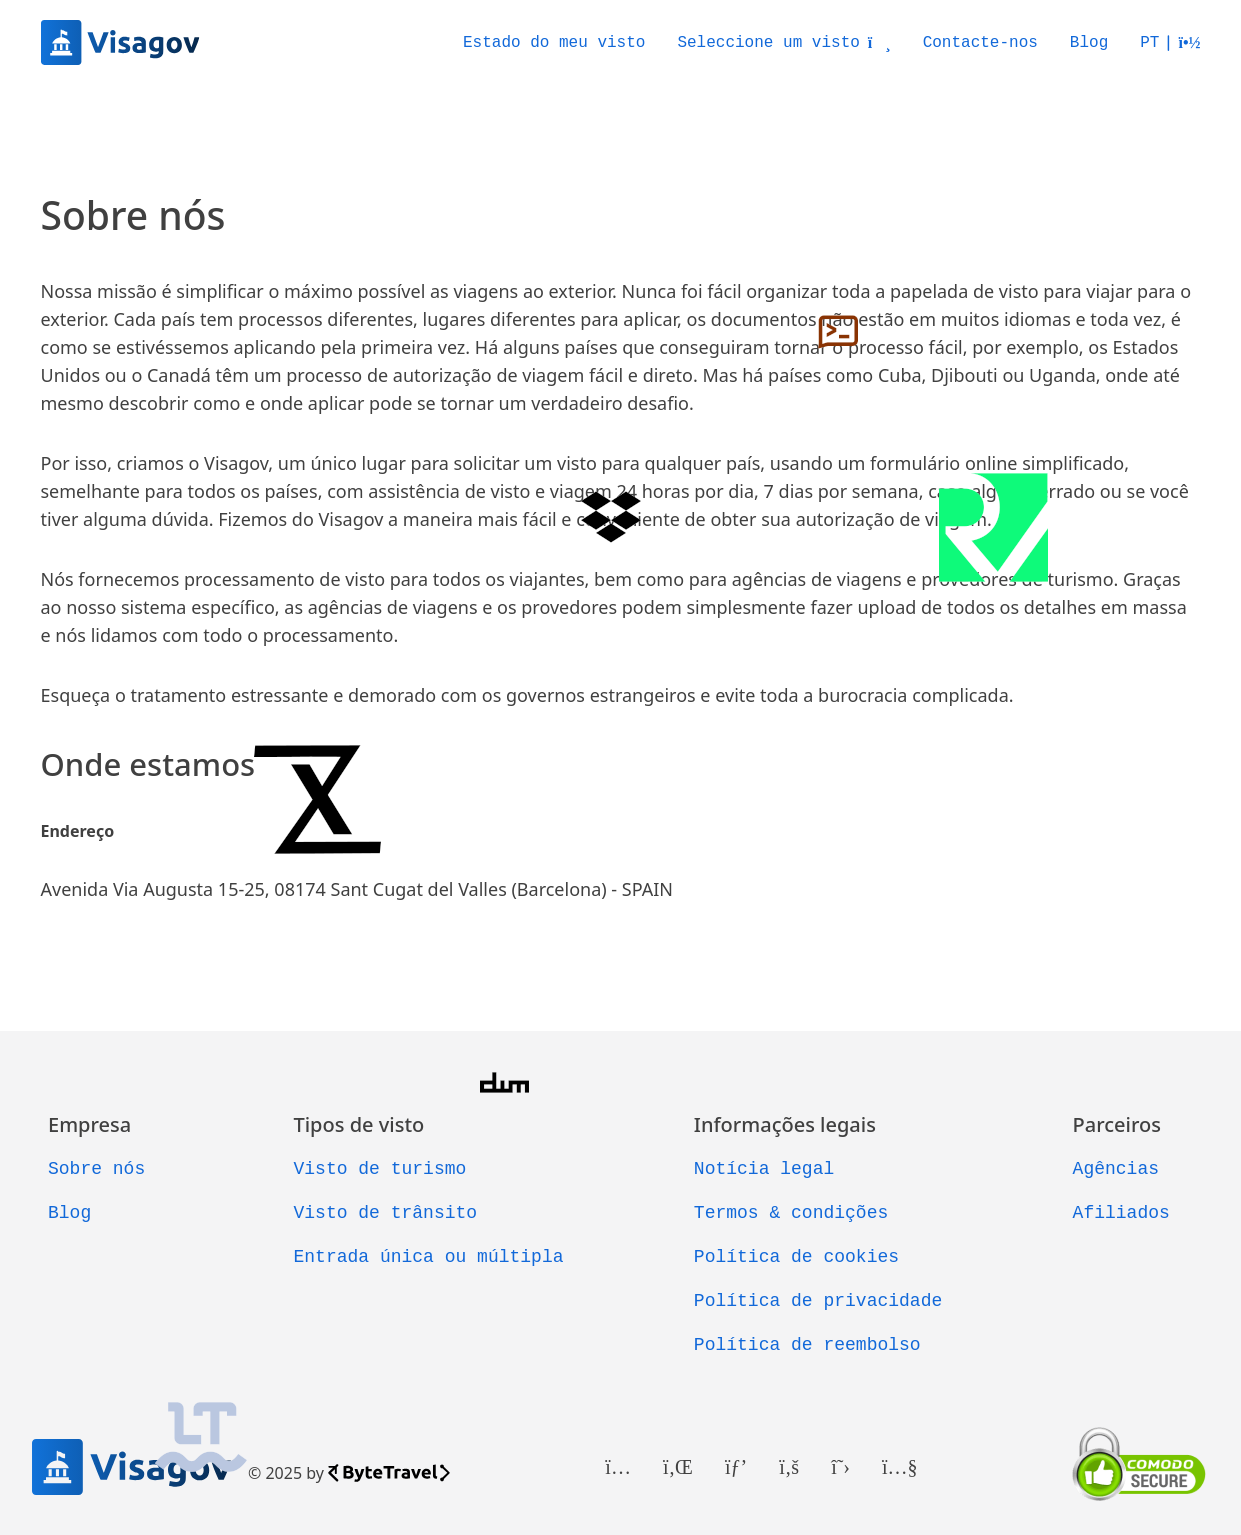 This screenshot has height=1535, width=1241. I want to click on indicates RISC-V architecture compatibility, so click(993, 527).